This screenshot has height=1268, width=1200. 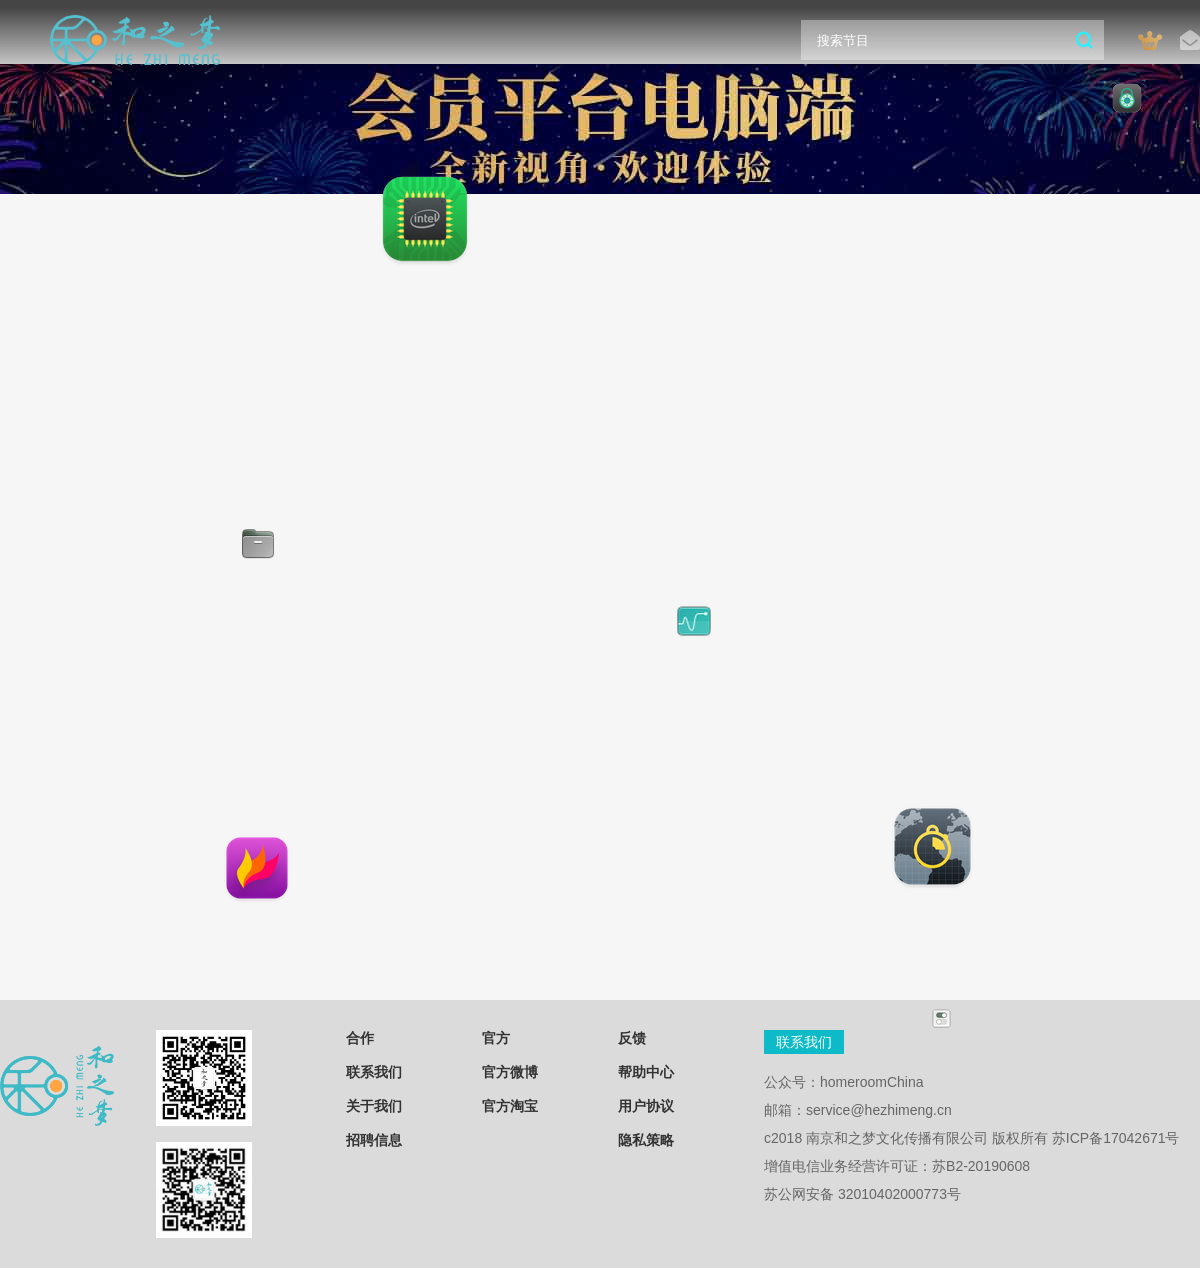 What do you see at coordinates (694, 621) in the screenshot?
I see `open system resource monitor` at bounding box center [694, 621].